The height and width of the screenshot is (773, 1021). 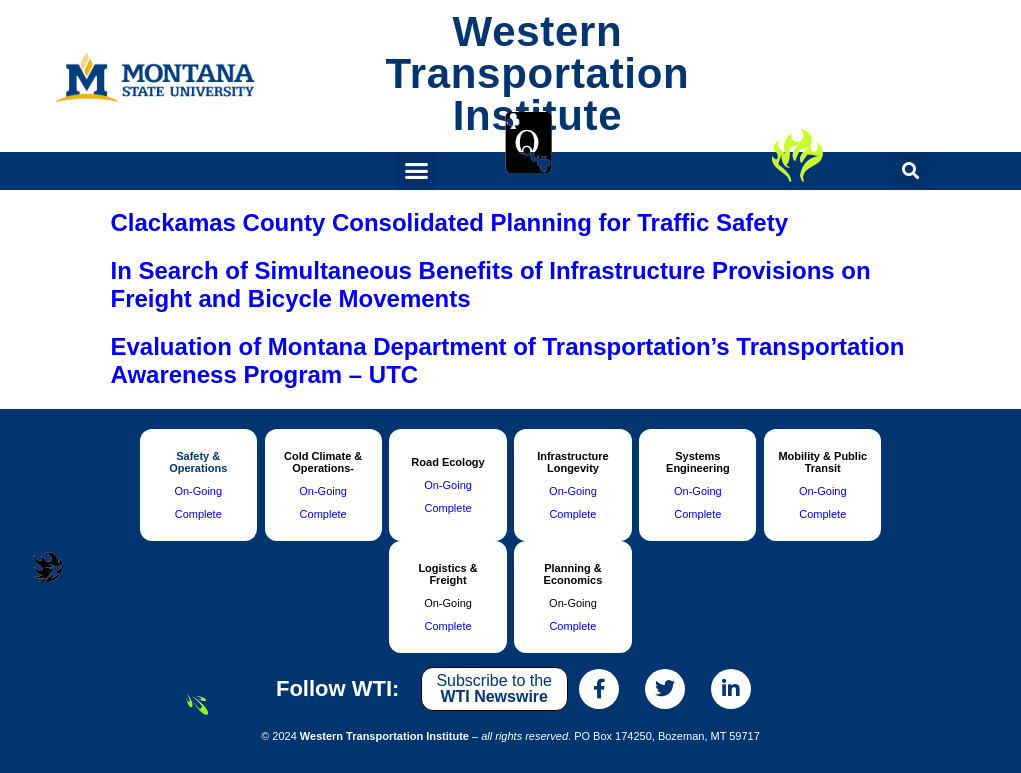 What do you see at coordinates (797, 155) in the screenshot?
I see `activate fire attack ability` at bounding box center [797, 155].